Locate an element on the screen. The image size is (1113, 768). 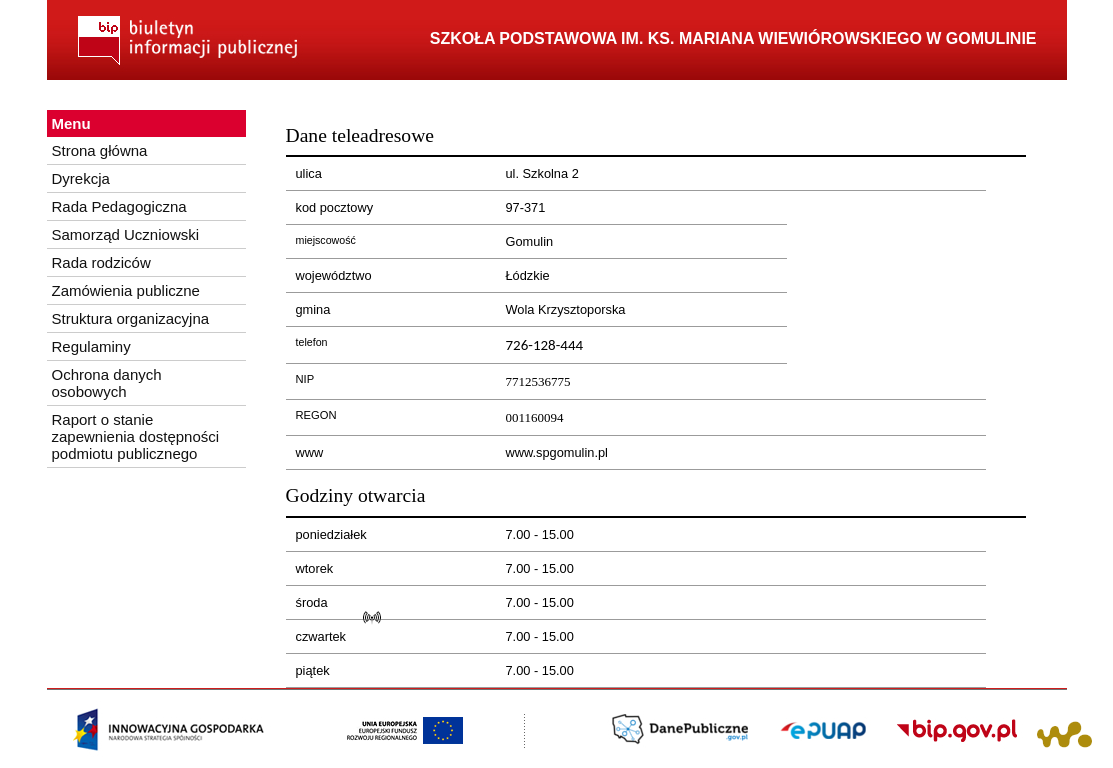
eclipse mosquitto MQTT broker logo is located at coordinates (372, 618).